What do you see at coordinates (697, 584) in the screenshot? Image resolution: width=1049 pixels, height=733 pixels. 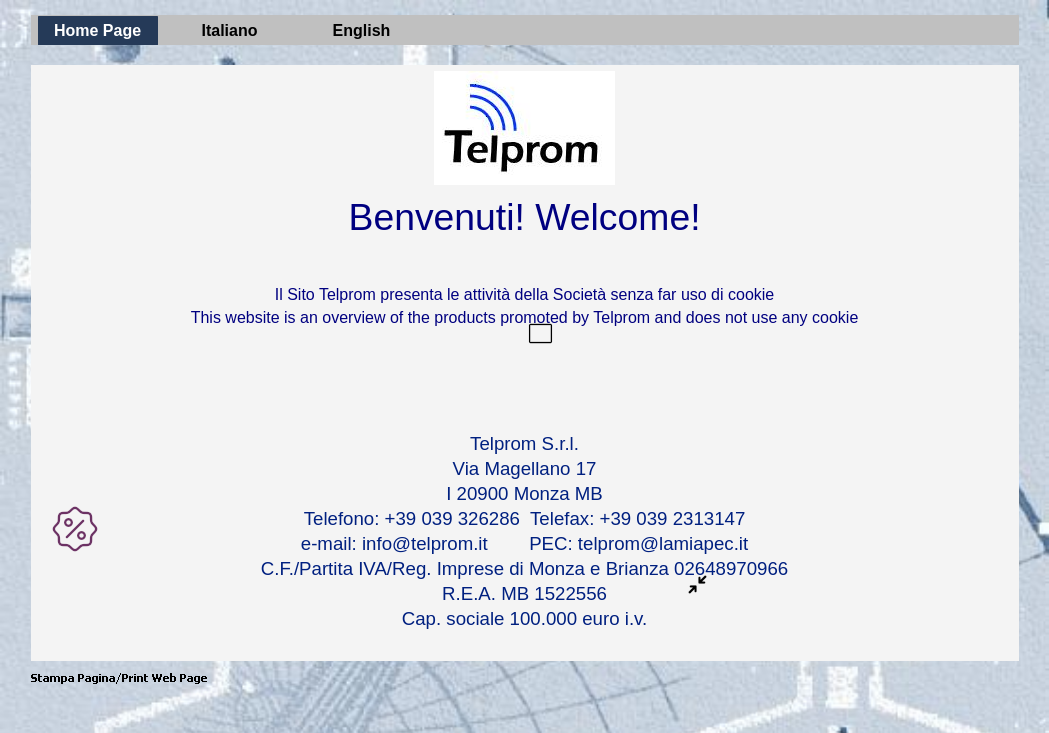 I see `minimize or collapse window` at bounding box center [697, 584].